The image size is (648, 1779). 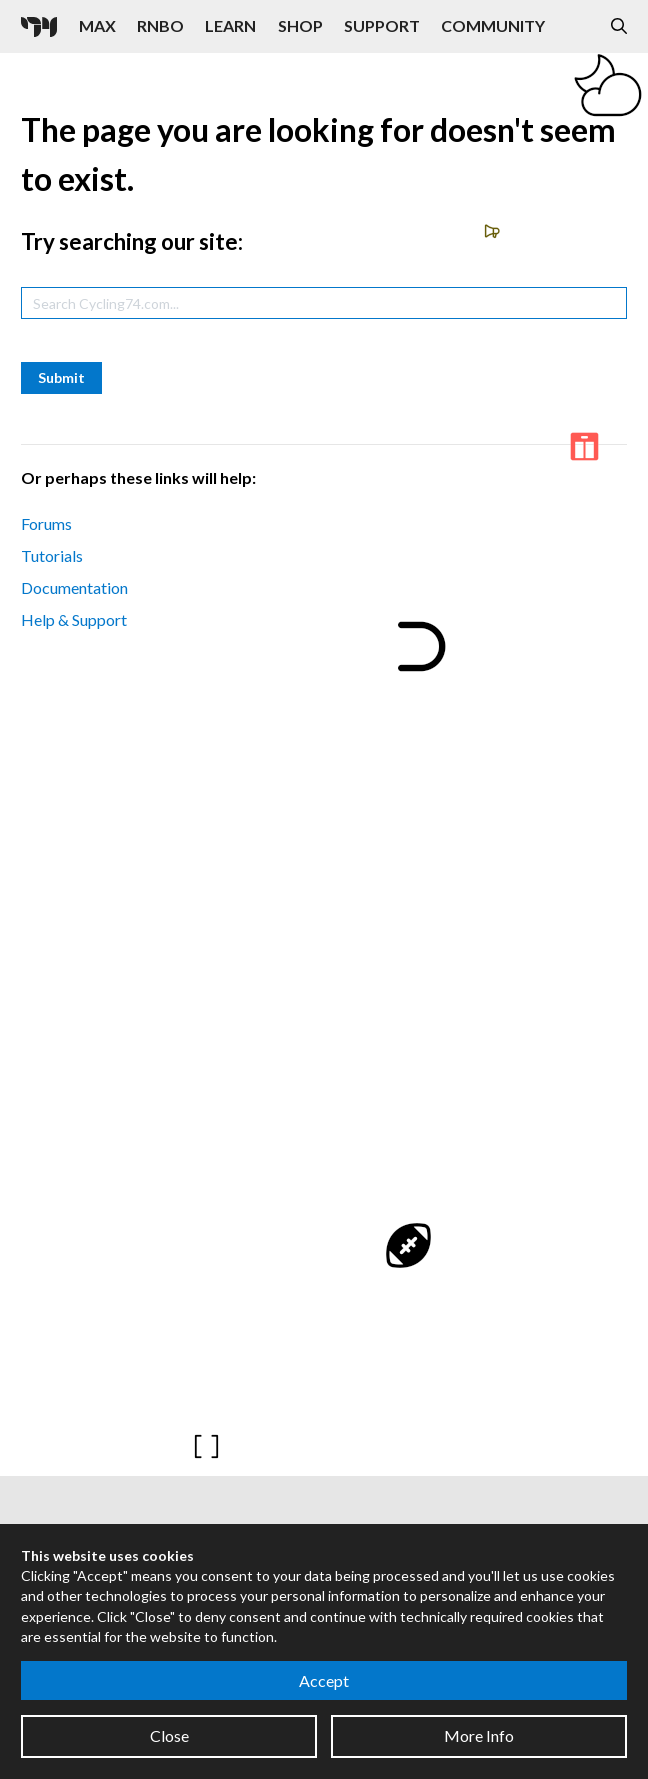 I want to click on make an announcement or broadcast, so click(x=491, y=231).